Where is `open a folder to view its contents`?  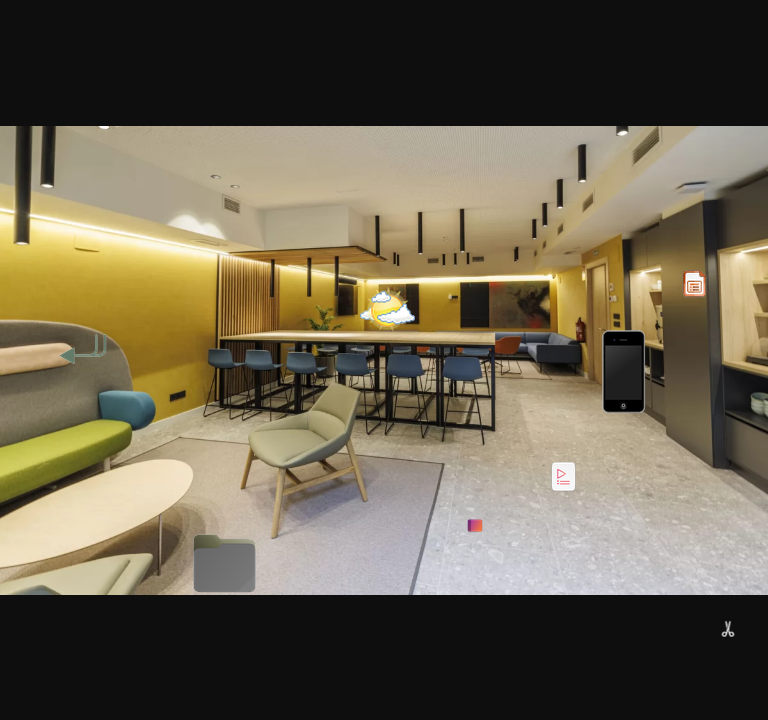 open a folder to view its contents is located at coordinates (224, 563).